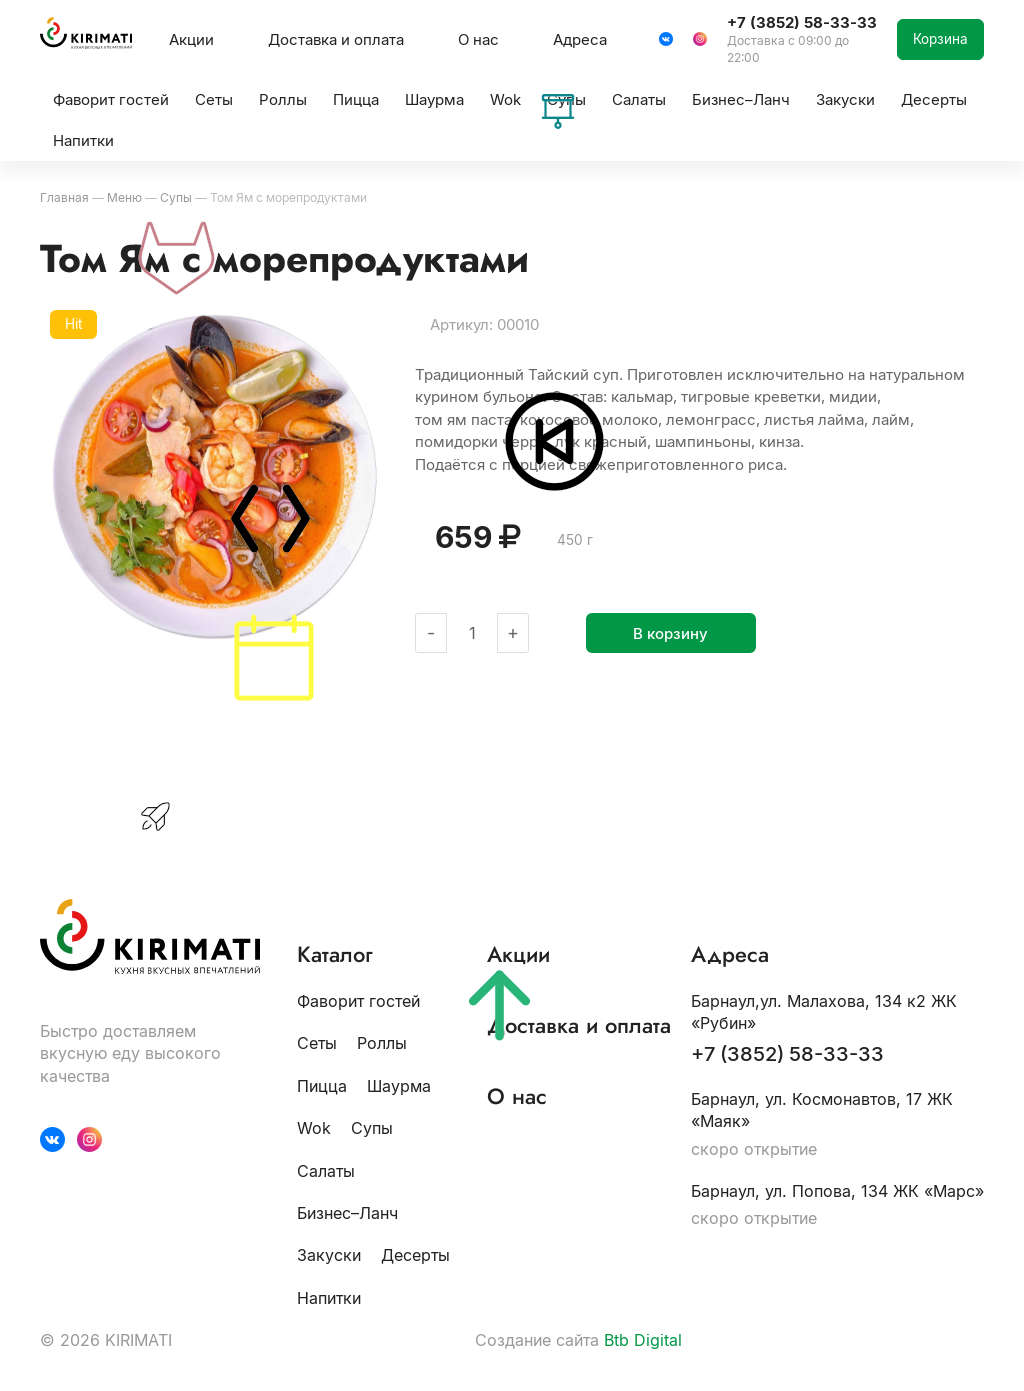 The image size is (1024, 1391). Describe the element at coordinates (270, 518) in the screenshot. I see `view or edit source code` at that location.